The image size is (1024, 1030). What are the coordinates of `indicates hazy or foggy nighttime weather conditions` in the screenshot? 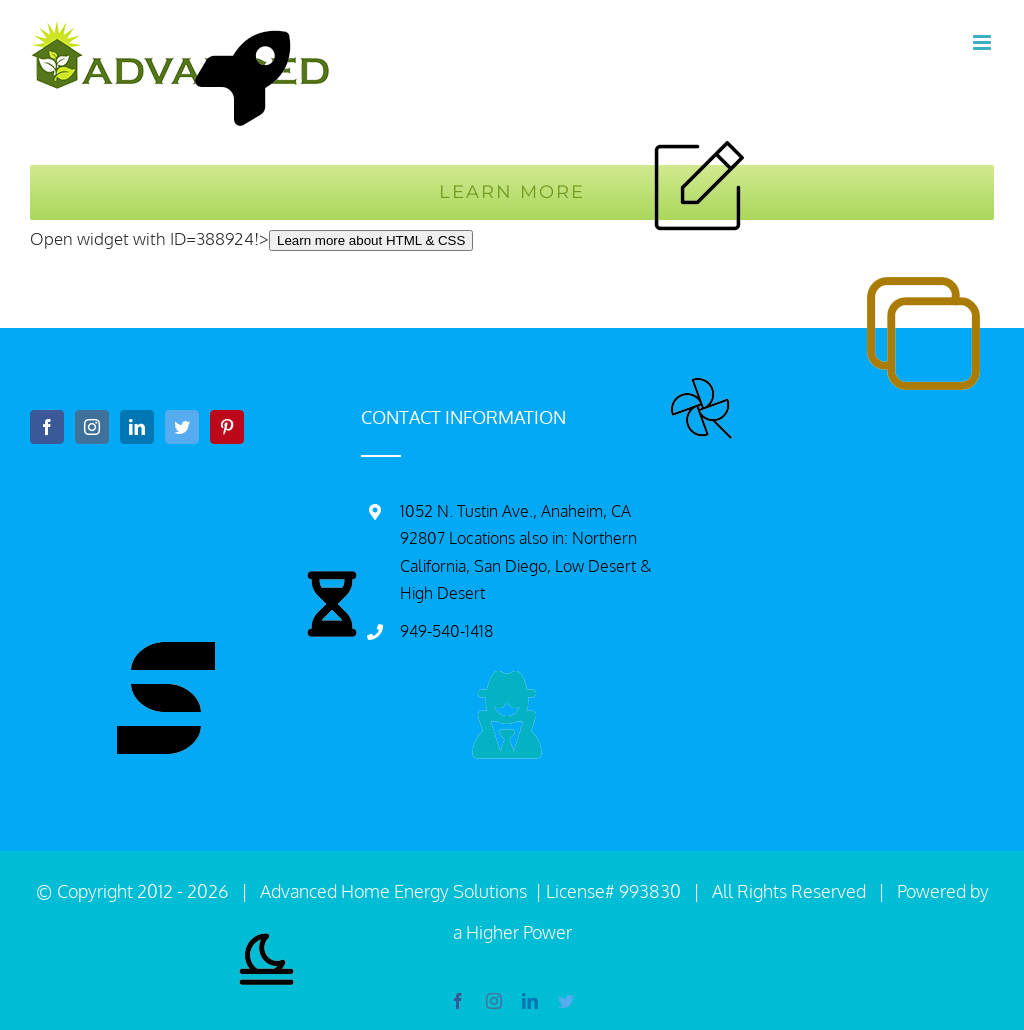 It's located at (266, 960).